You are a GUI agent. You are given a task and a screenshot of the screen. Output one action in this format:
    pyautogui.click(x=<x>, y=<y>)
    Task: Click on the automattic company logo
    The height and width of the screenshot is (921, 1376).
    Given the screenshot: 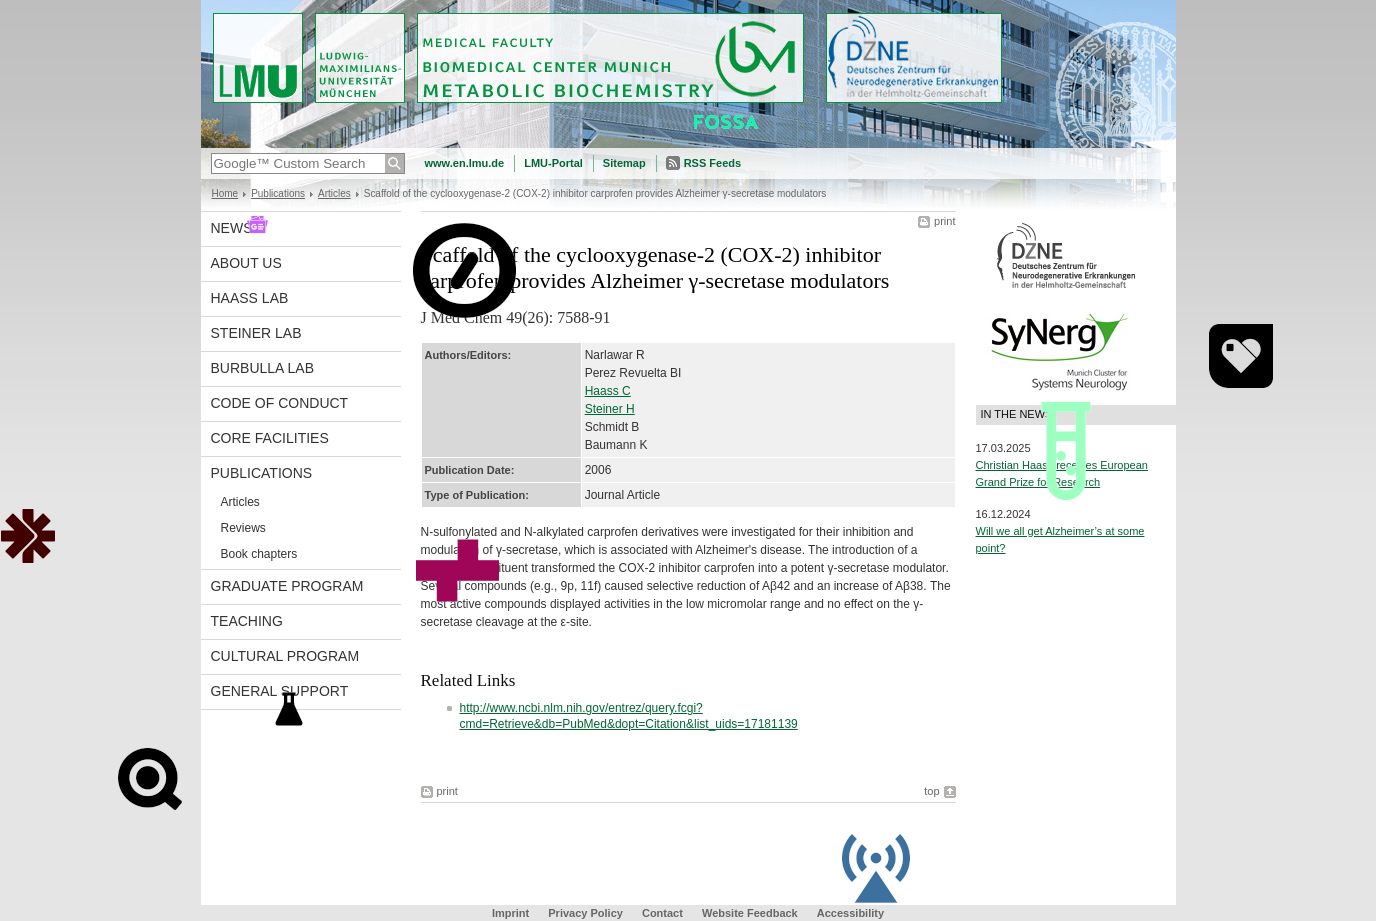 What is the action you would take?
    pyautogui.click(x=464, y=270)
    